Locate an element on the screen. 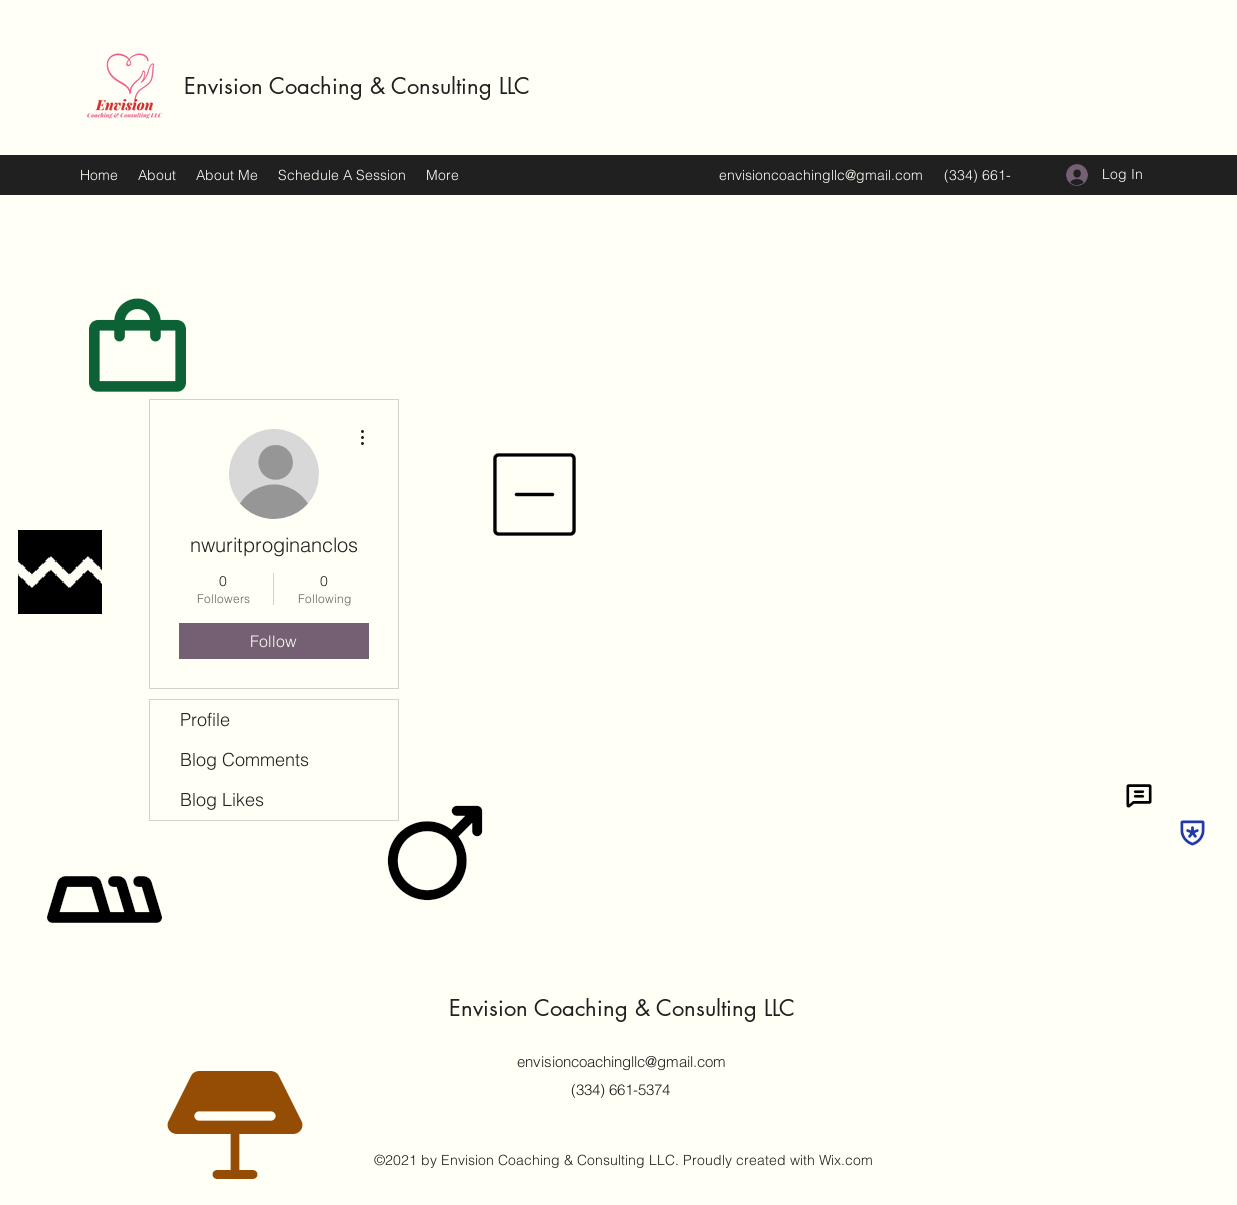 Image resolution: width=1237 pixels, height=1205 pixels. open chat or messaging is located at coordinates (1139, 794).